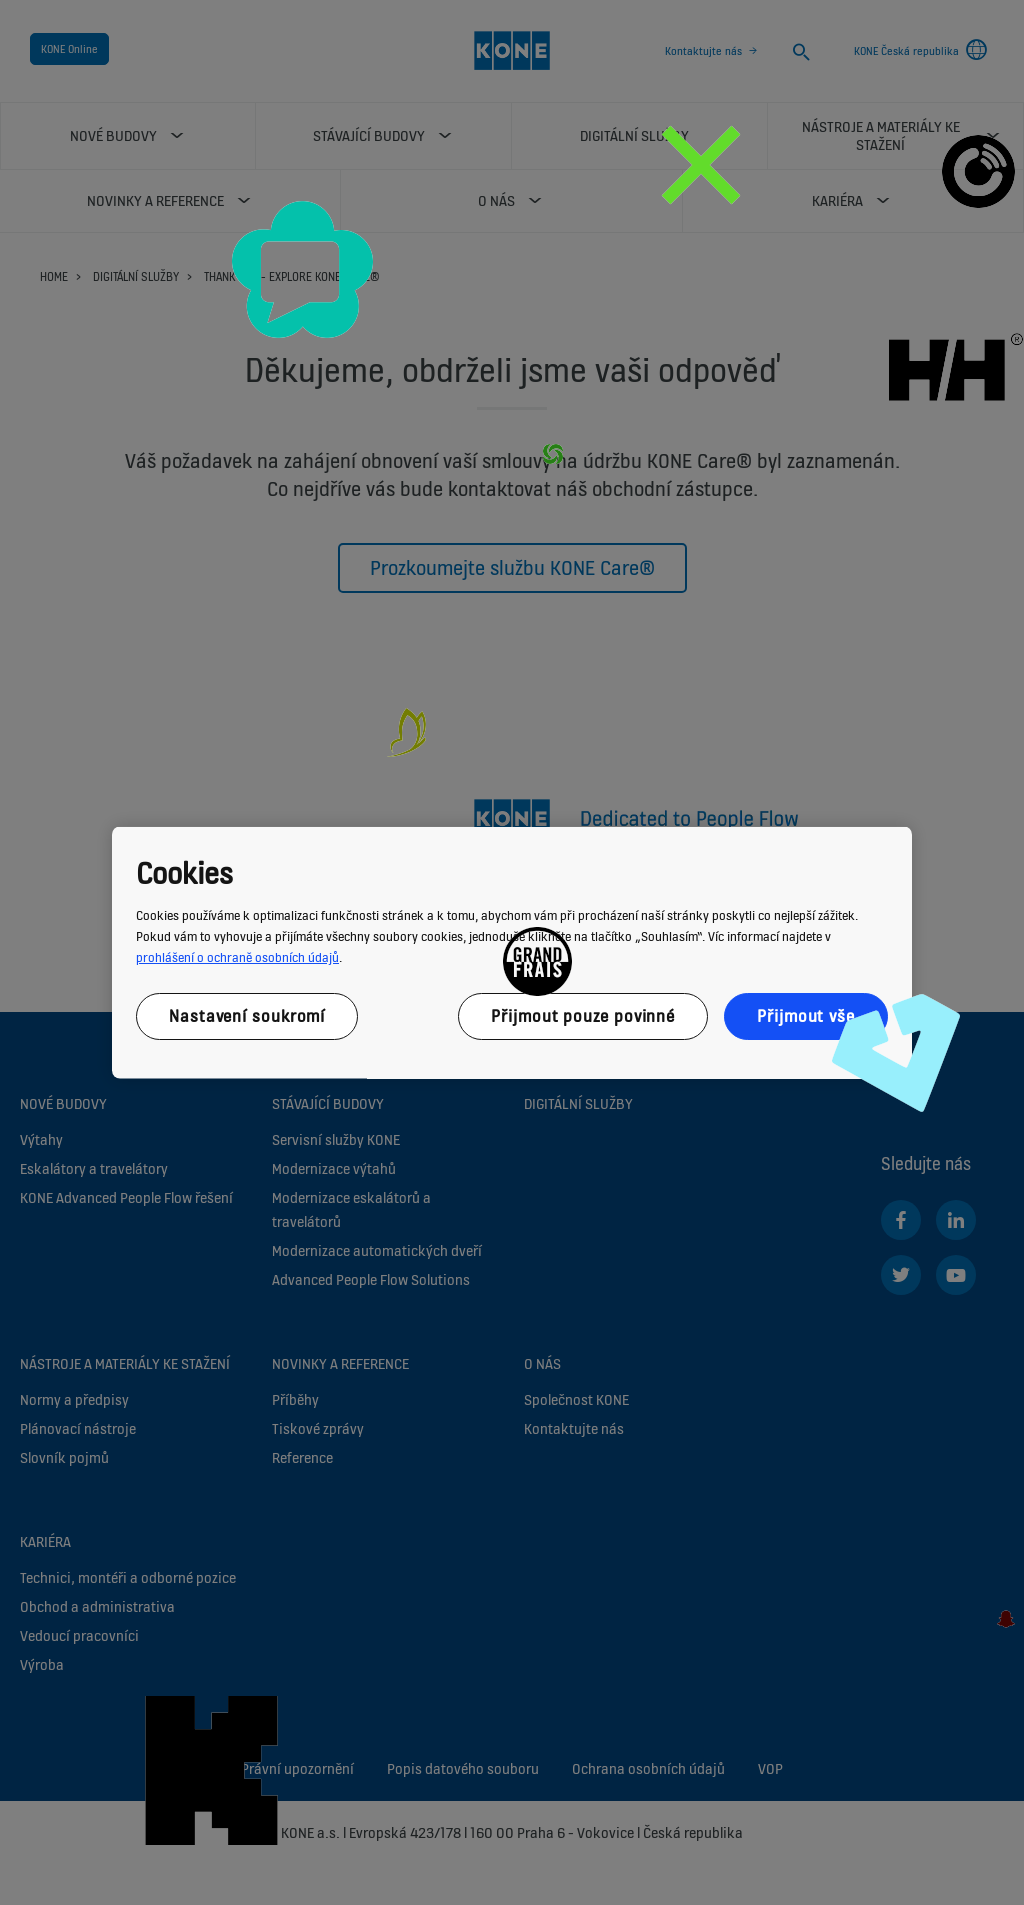 Image resolution: width=1024 pixels, height=1905 pixels. I want to click on close the current window or dialog, so click(701, 165).